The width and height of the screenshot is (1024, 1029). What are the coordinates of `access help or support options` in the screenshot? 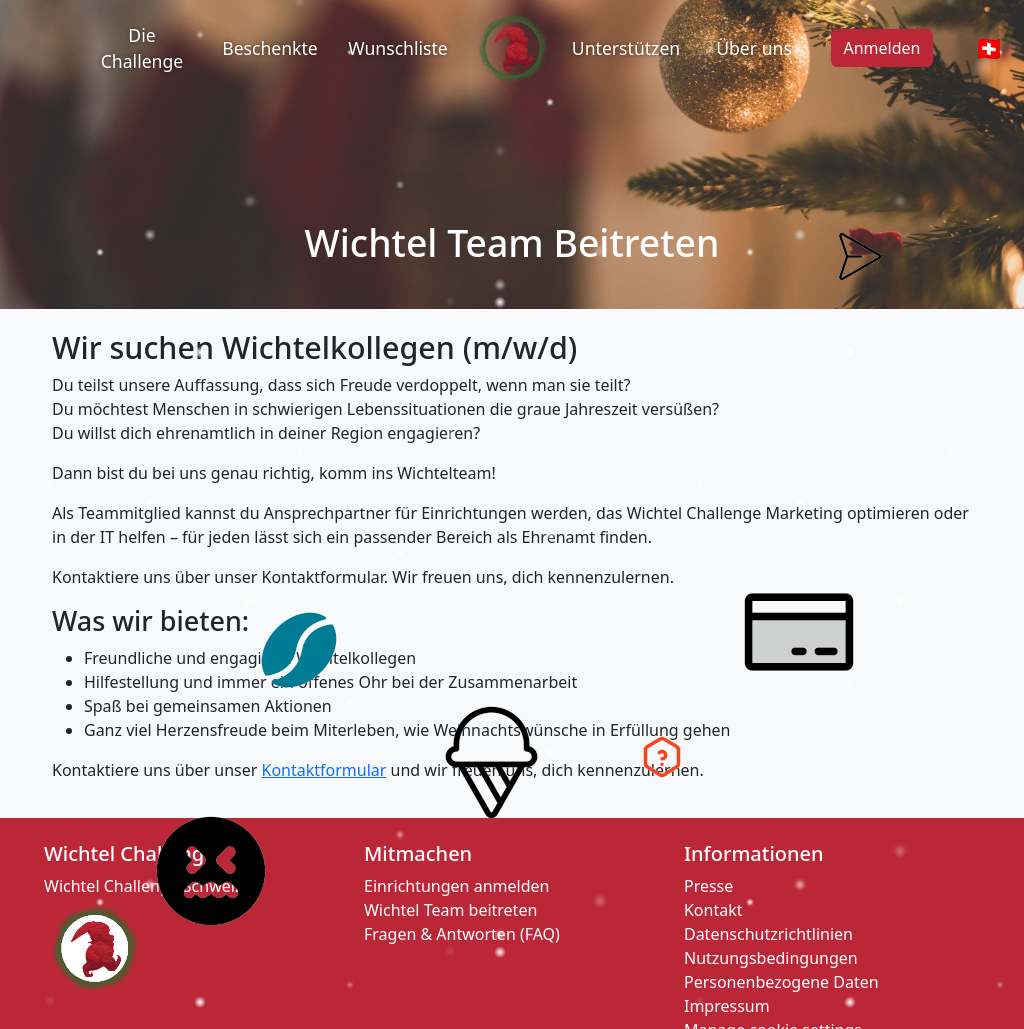 It's located at (662, 757).